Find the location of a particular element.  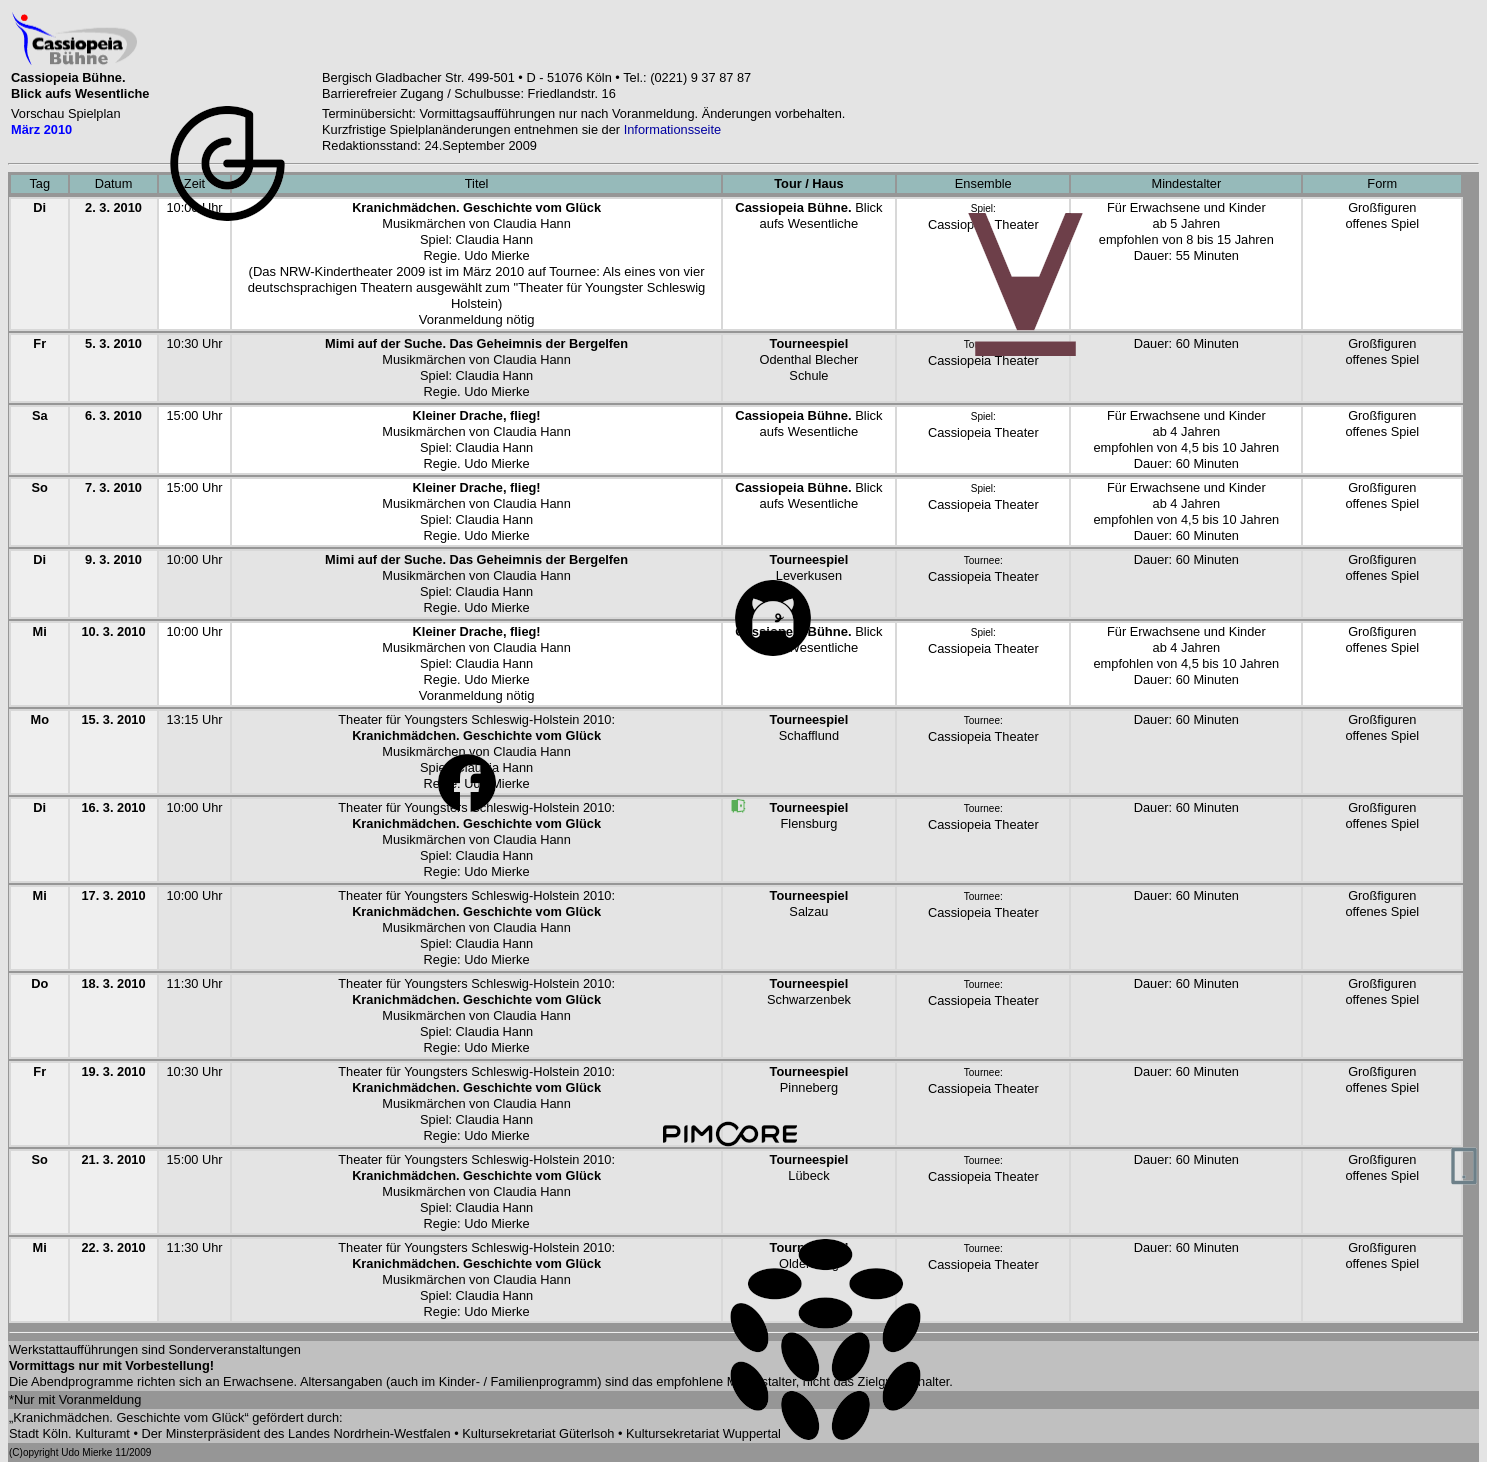

open the Facebook app is located at coordinates (467, 783).